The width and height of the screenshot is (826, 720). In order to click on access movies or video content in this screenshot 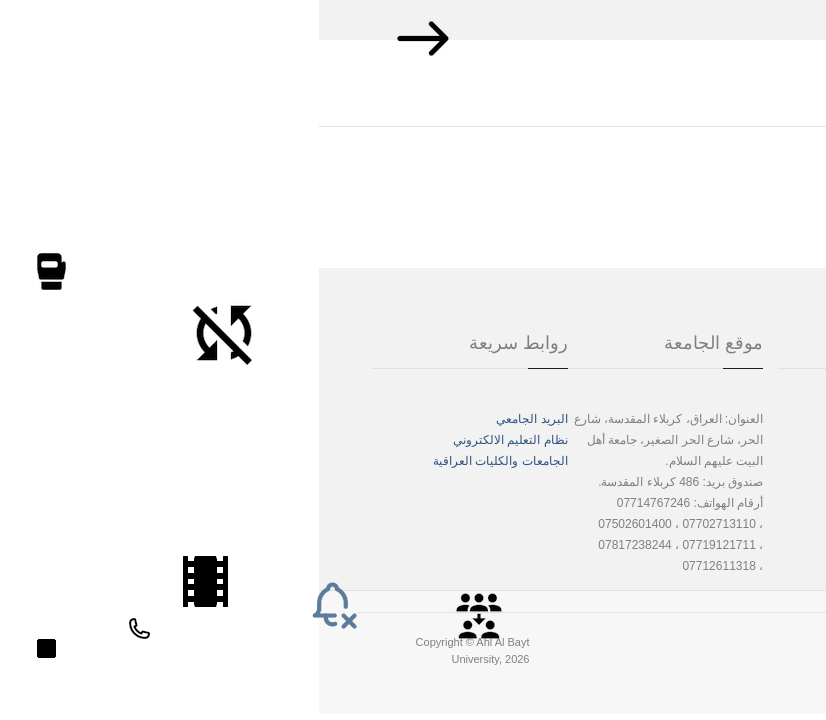, I will do `click(205, 581)`.